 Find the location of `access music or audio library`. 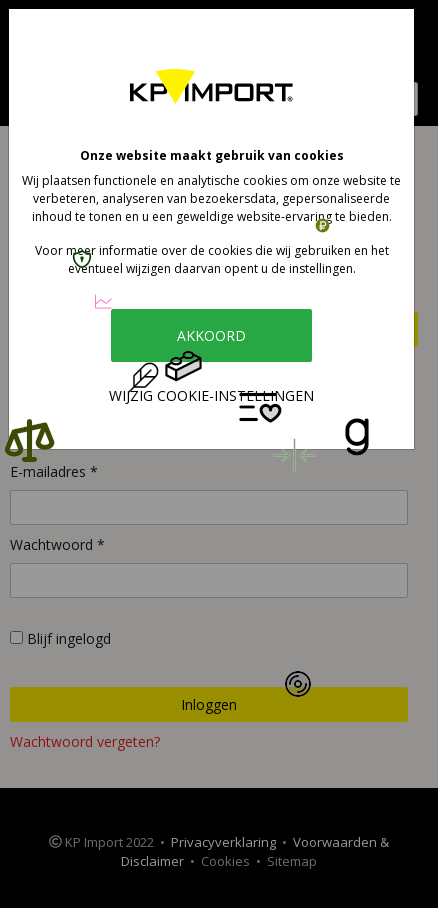

access music or audio library is located at coordinates (298, 684).